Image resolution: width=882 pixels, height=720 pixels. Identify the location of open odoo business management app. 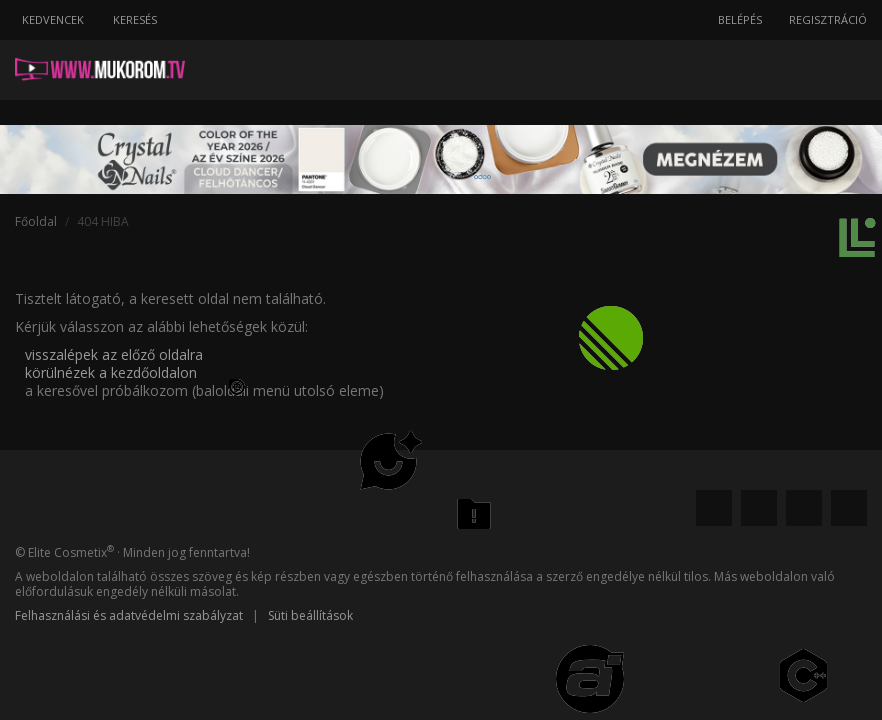
(482, 176).